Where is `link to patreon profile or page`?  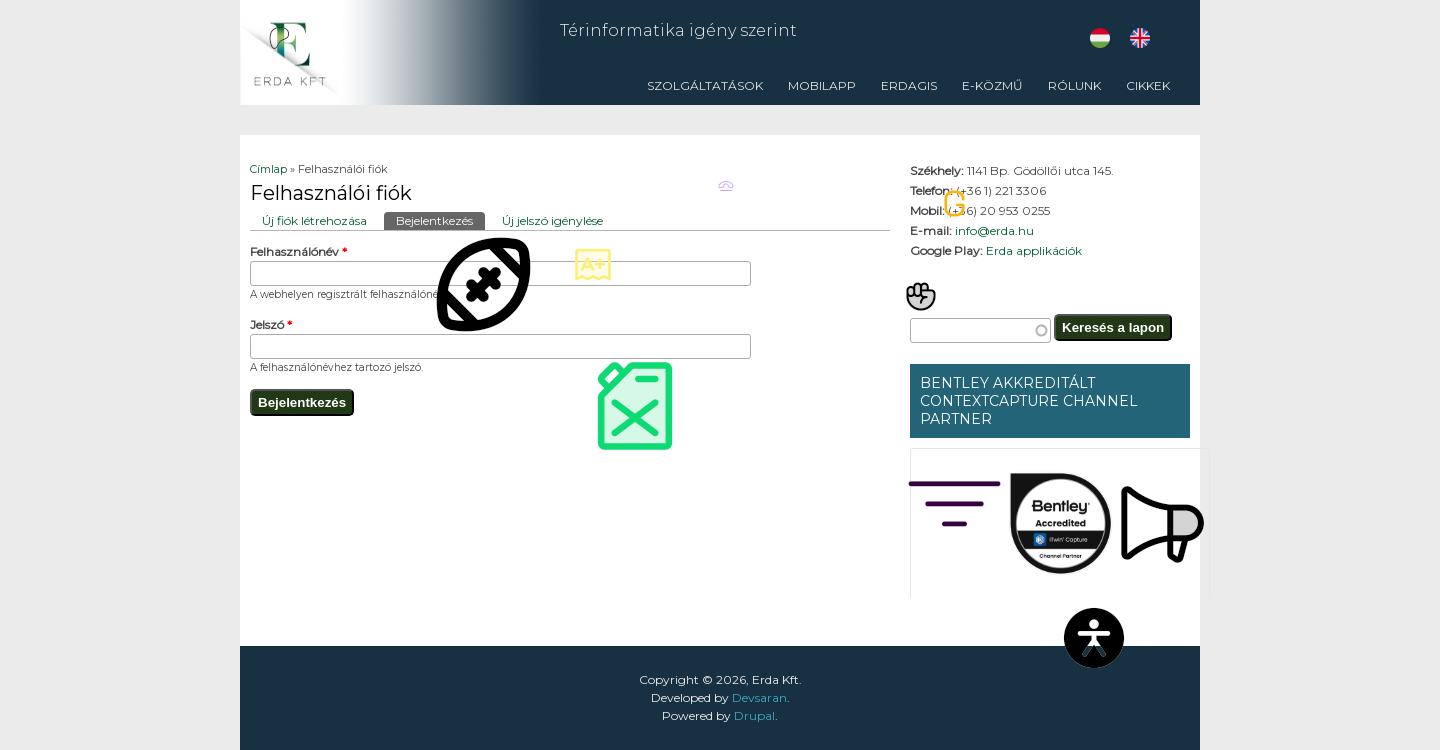
link to patreon profile or page is located at coordinates (278, 37).